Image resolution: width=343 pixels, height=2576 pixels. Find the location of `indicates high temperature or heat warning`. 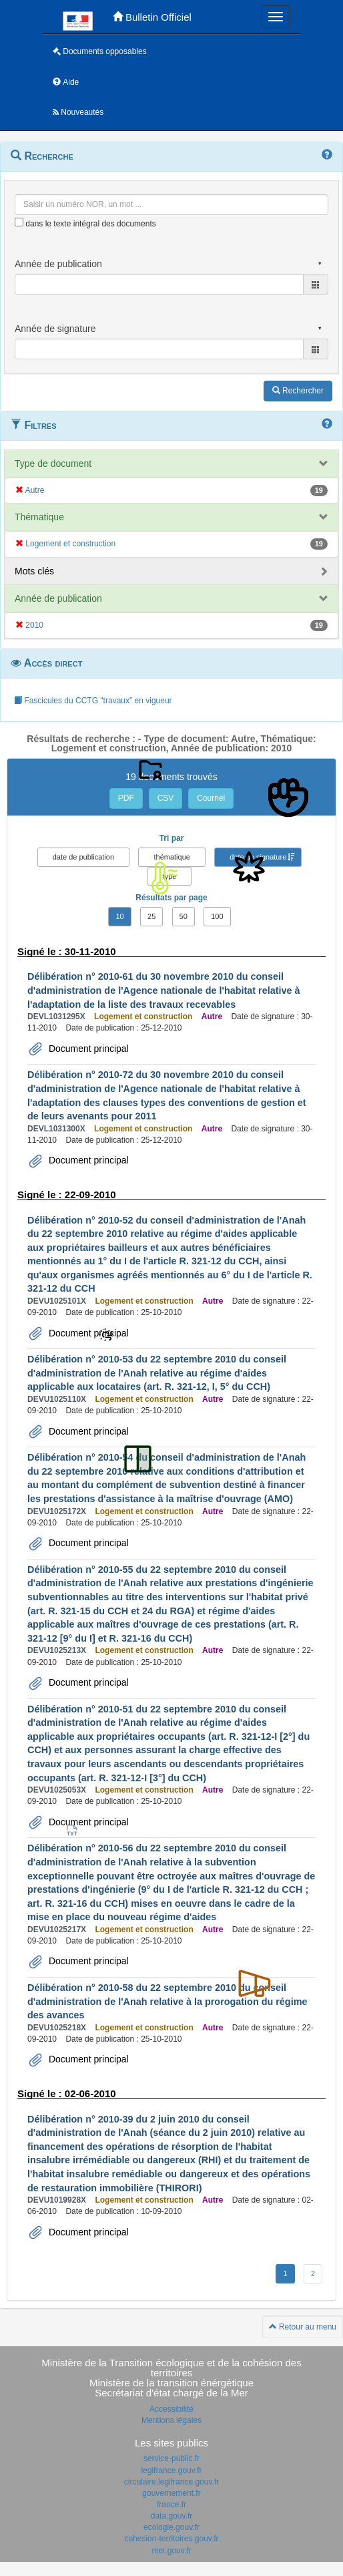

indicates high temperature or heat warning is located at coordinates (161, 878).